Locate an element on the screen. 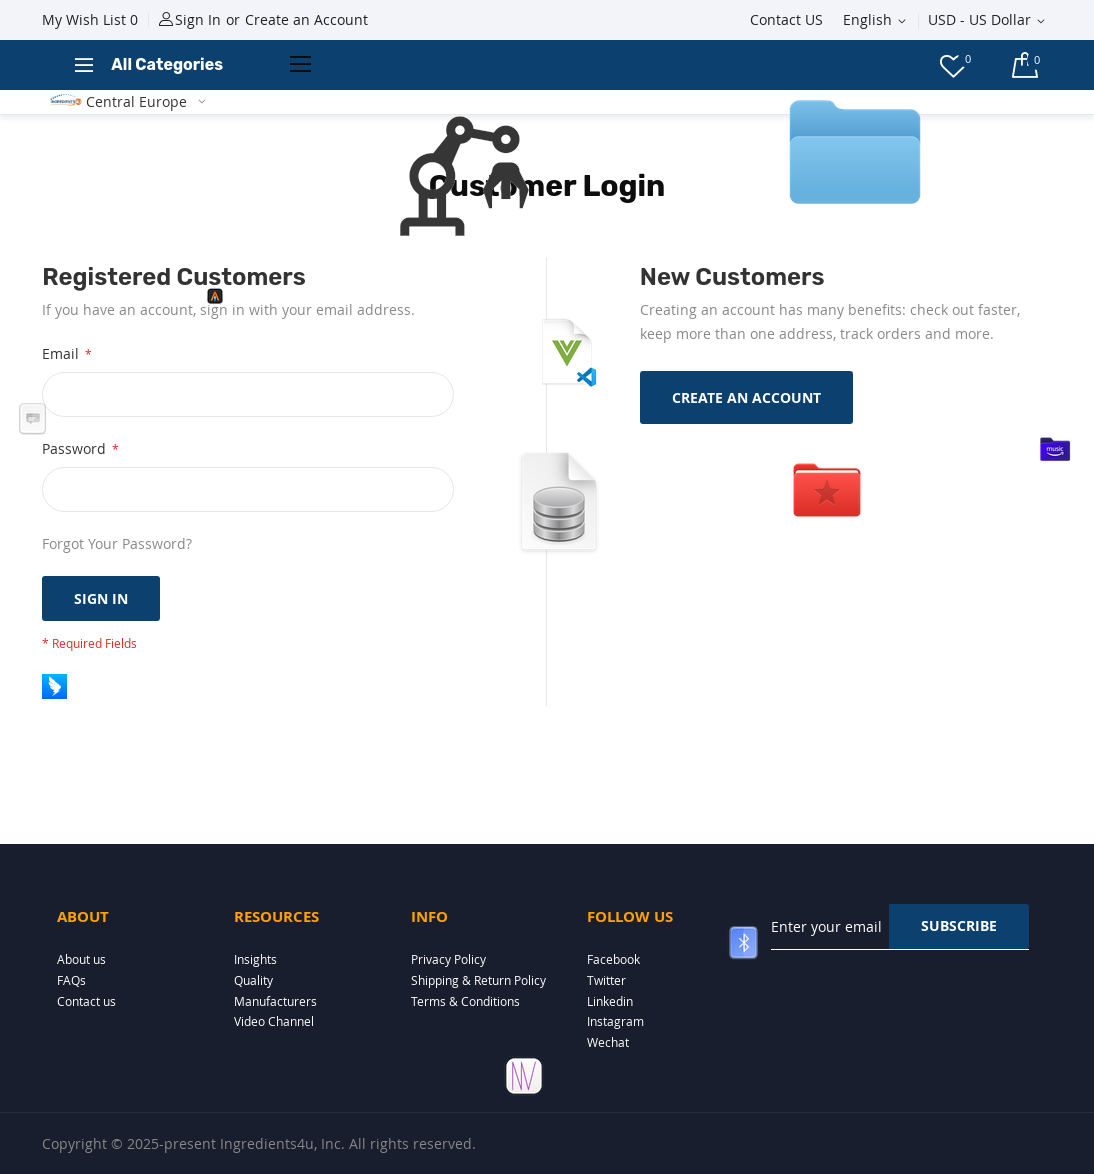 The width and height of the screenshot is (1094, 1174). open folder containing amazon music files is located at coordinates (1055, 450).